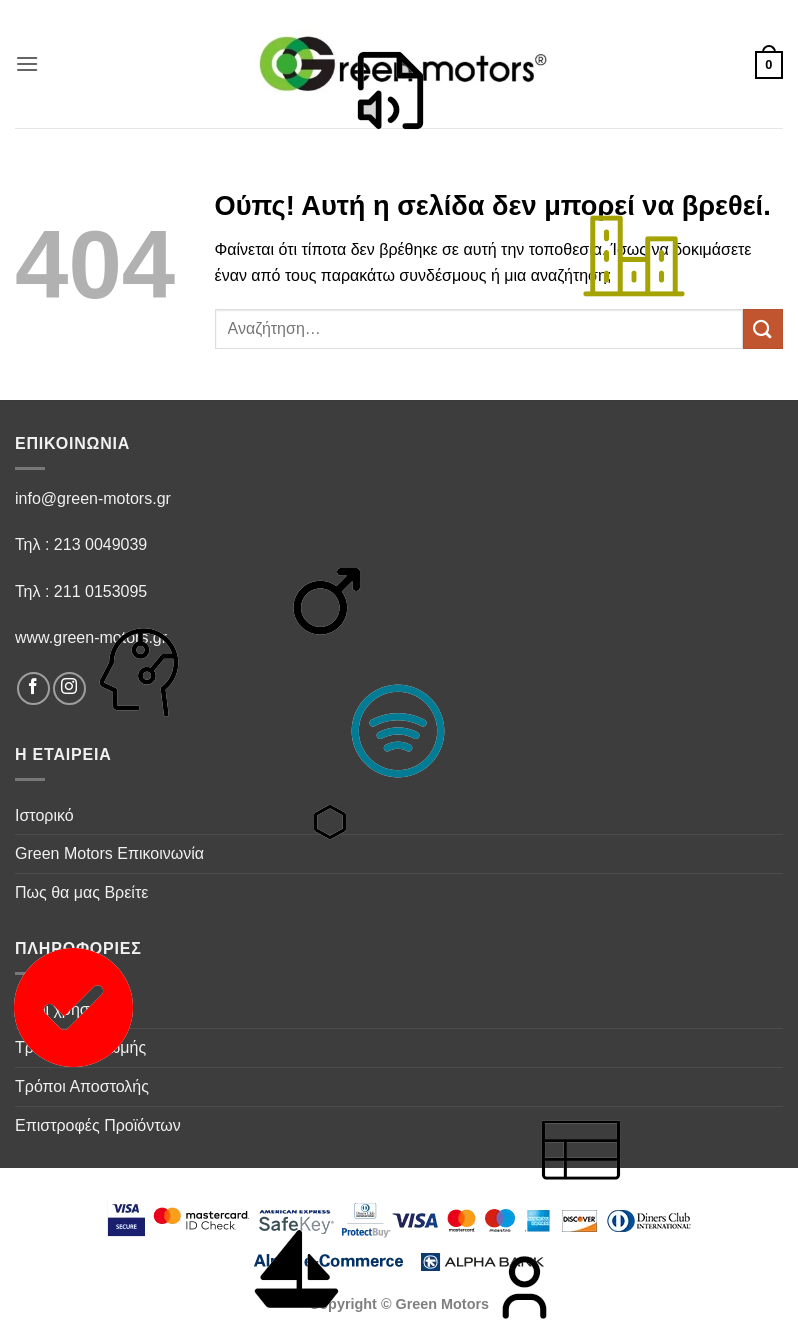 Image resolution: width=798 pixels, height=1331 pixels. I want to click on view city or urban locations, so click(634, 256).